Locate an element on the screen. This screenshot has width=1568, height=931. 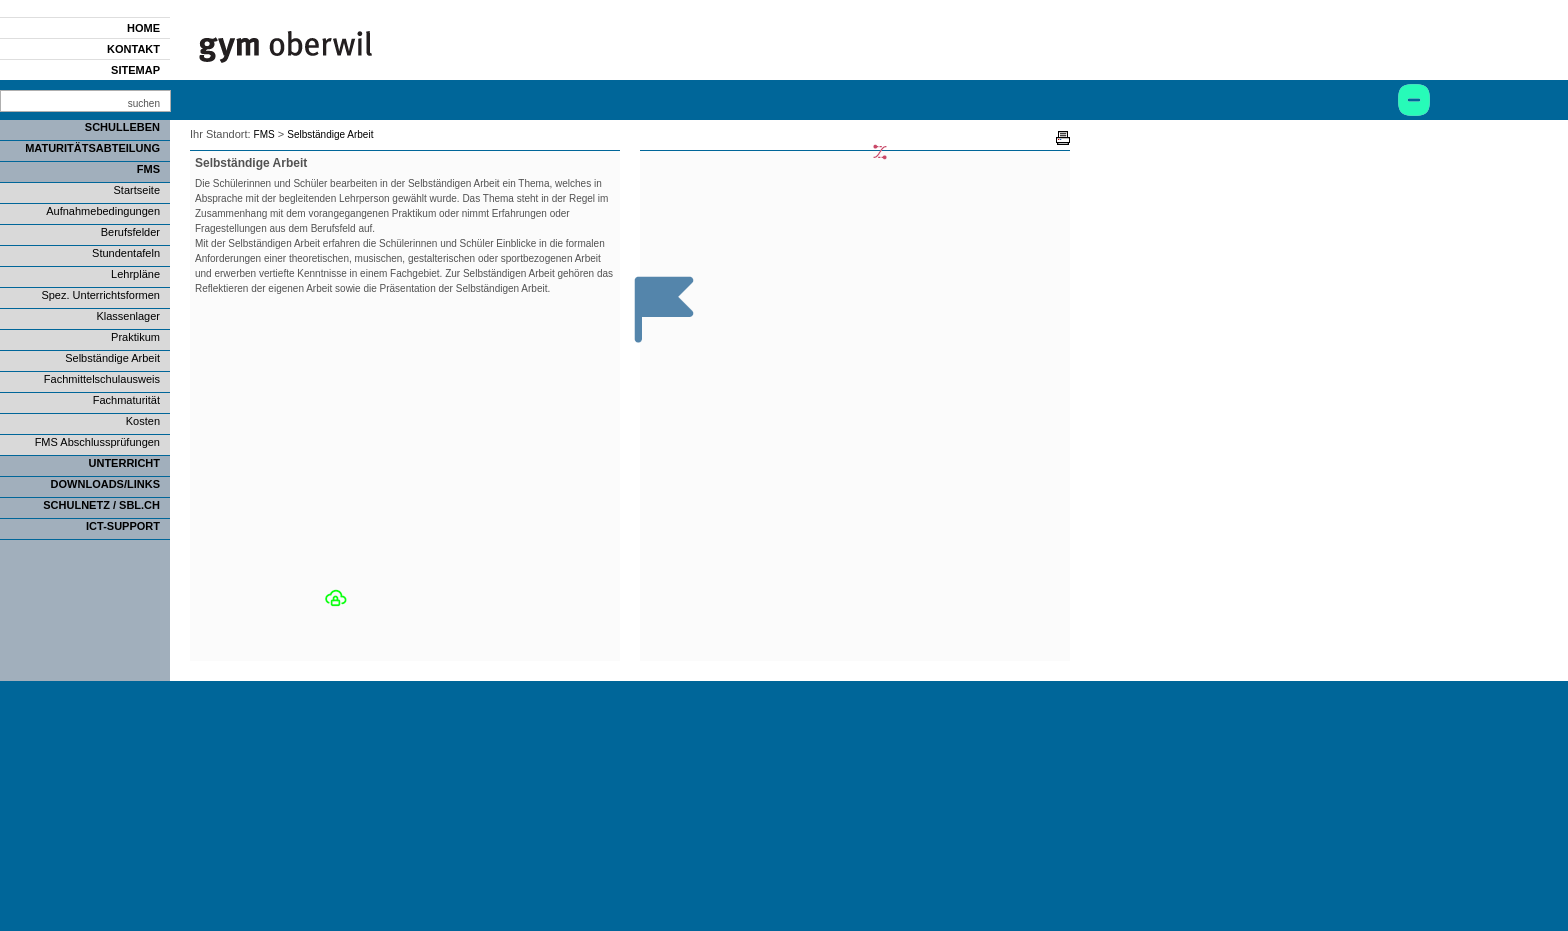
remove an item from a list or collection is located at coordinates (1414, 100).